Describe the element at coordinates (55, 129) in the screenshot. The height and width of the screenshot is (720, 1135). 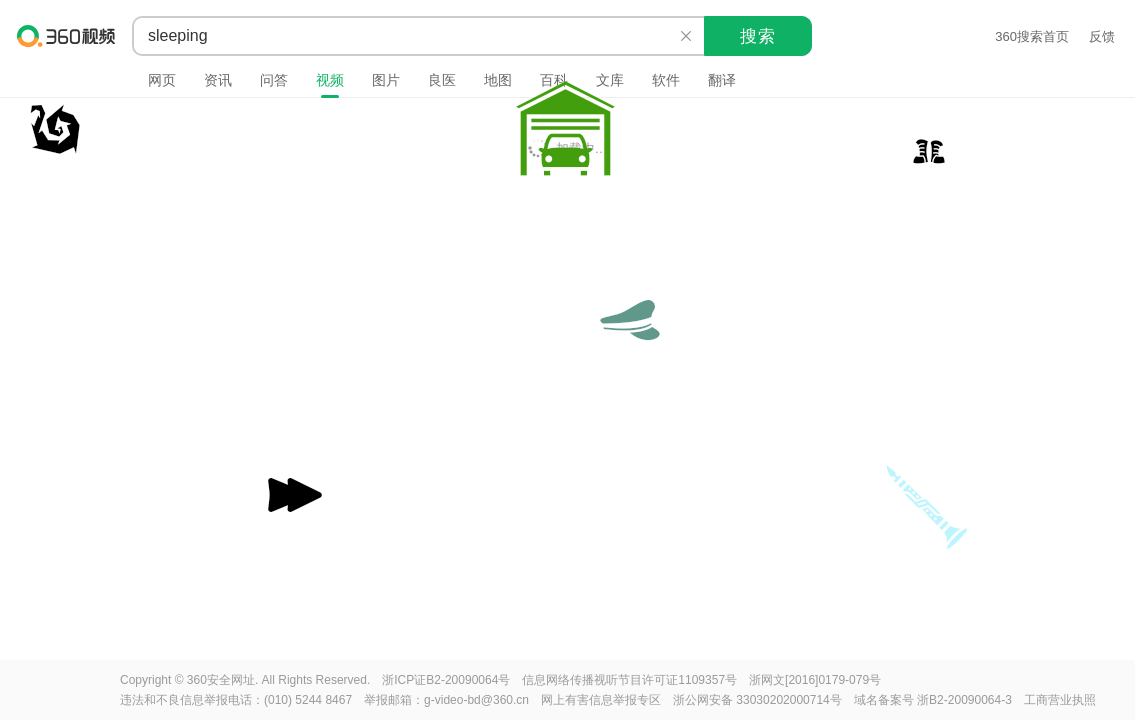
I see `represents a tentacle monster or creature ability in a game` at that location.